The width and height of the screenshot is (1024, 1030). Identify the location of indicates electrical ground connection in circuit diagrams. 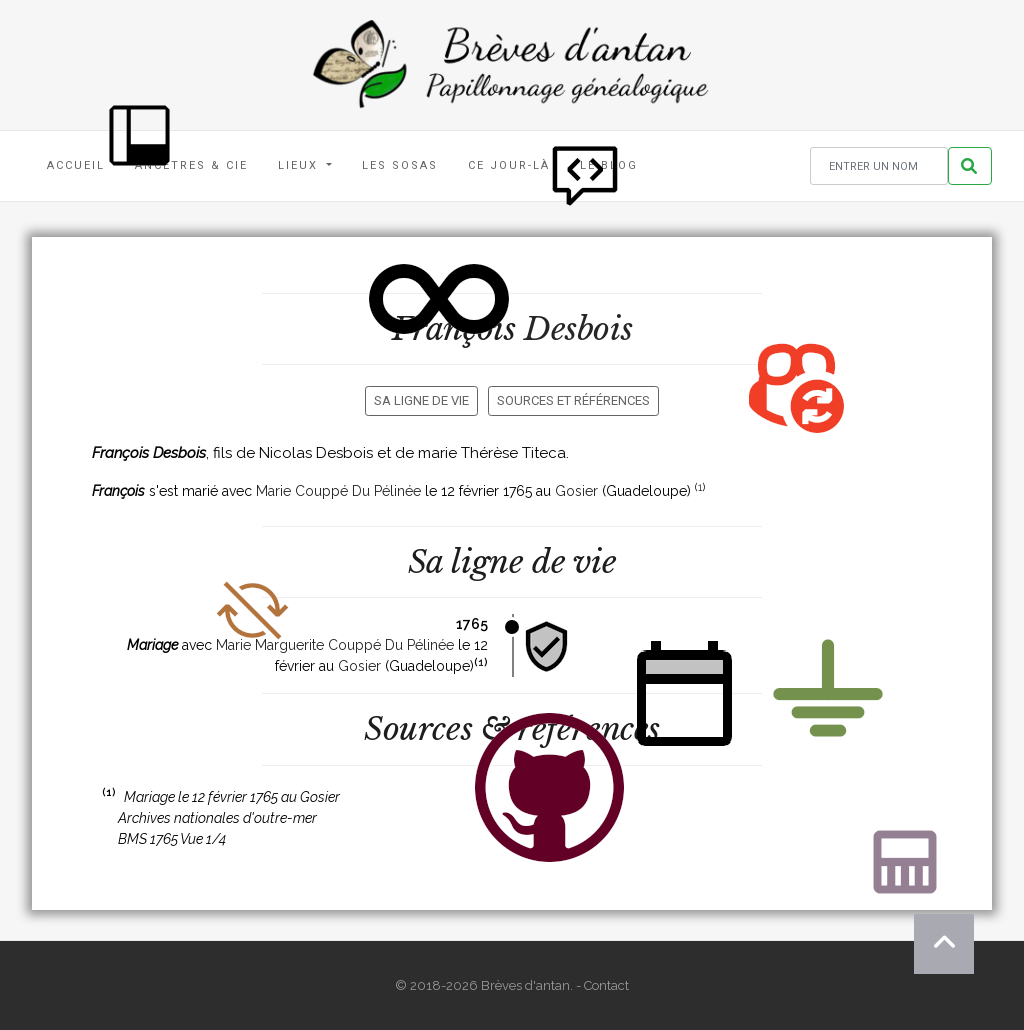
(828, 688).